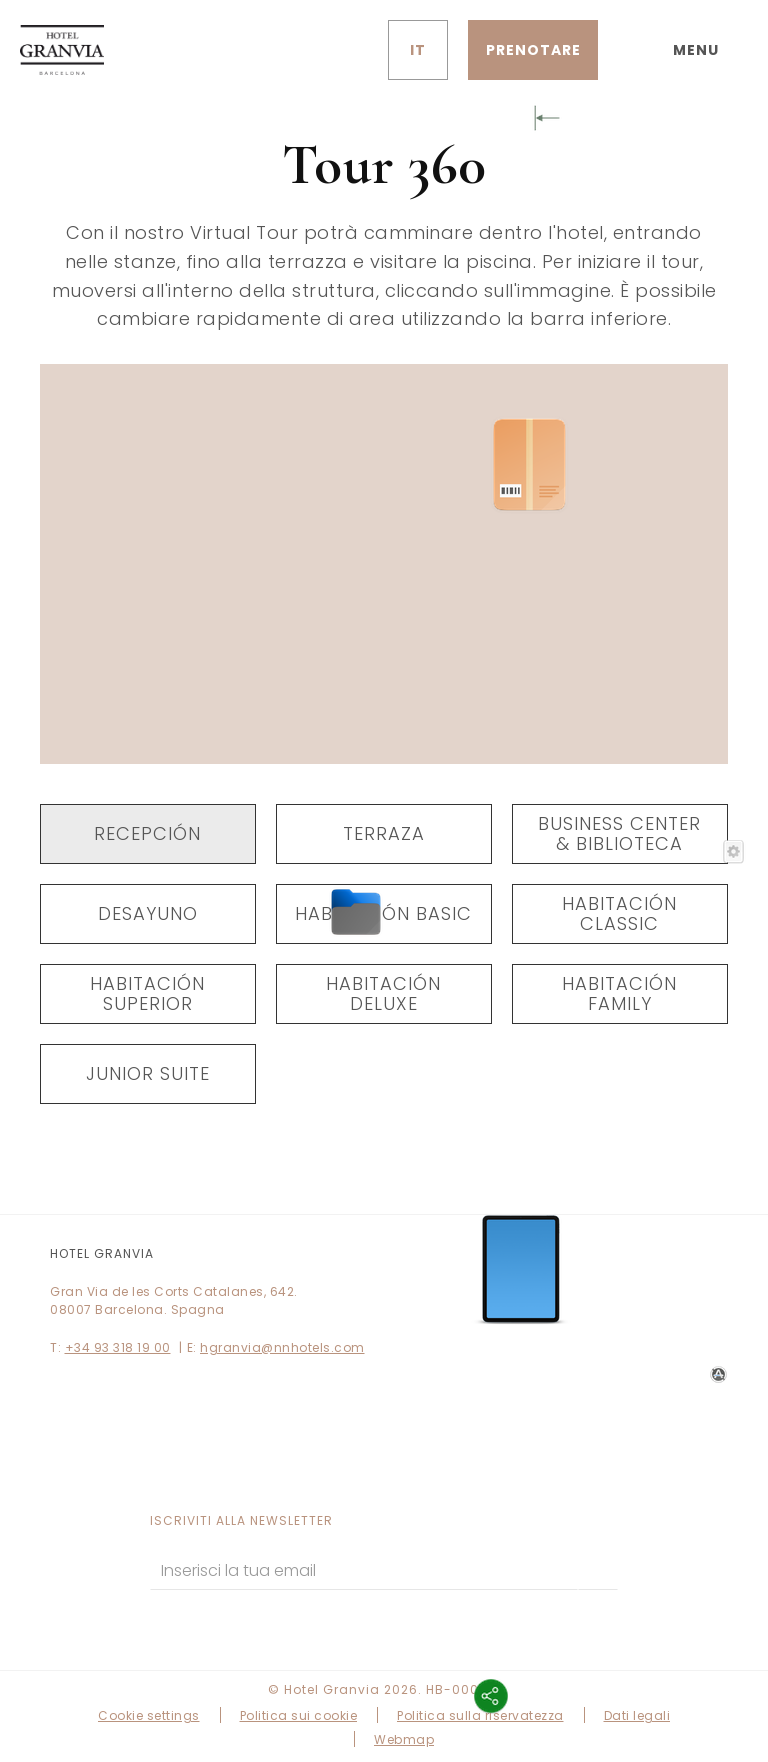  What do you see at coordinates (356, 912) in the screenshot?
I see `open folder containing files` at bounding box center [356, 912].